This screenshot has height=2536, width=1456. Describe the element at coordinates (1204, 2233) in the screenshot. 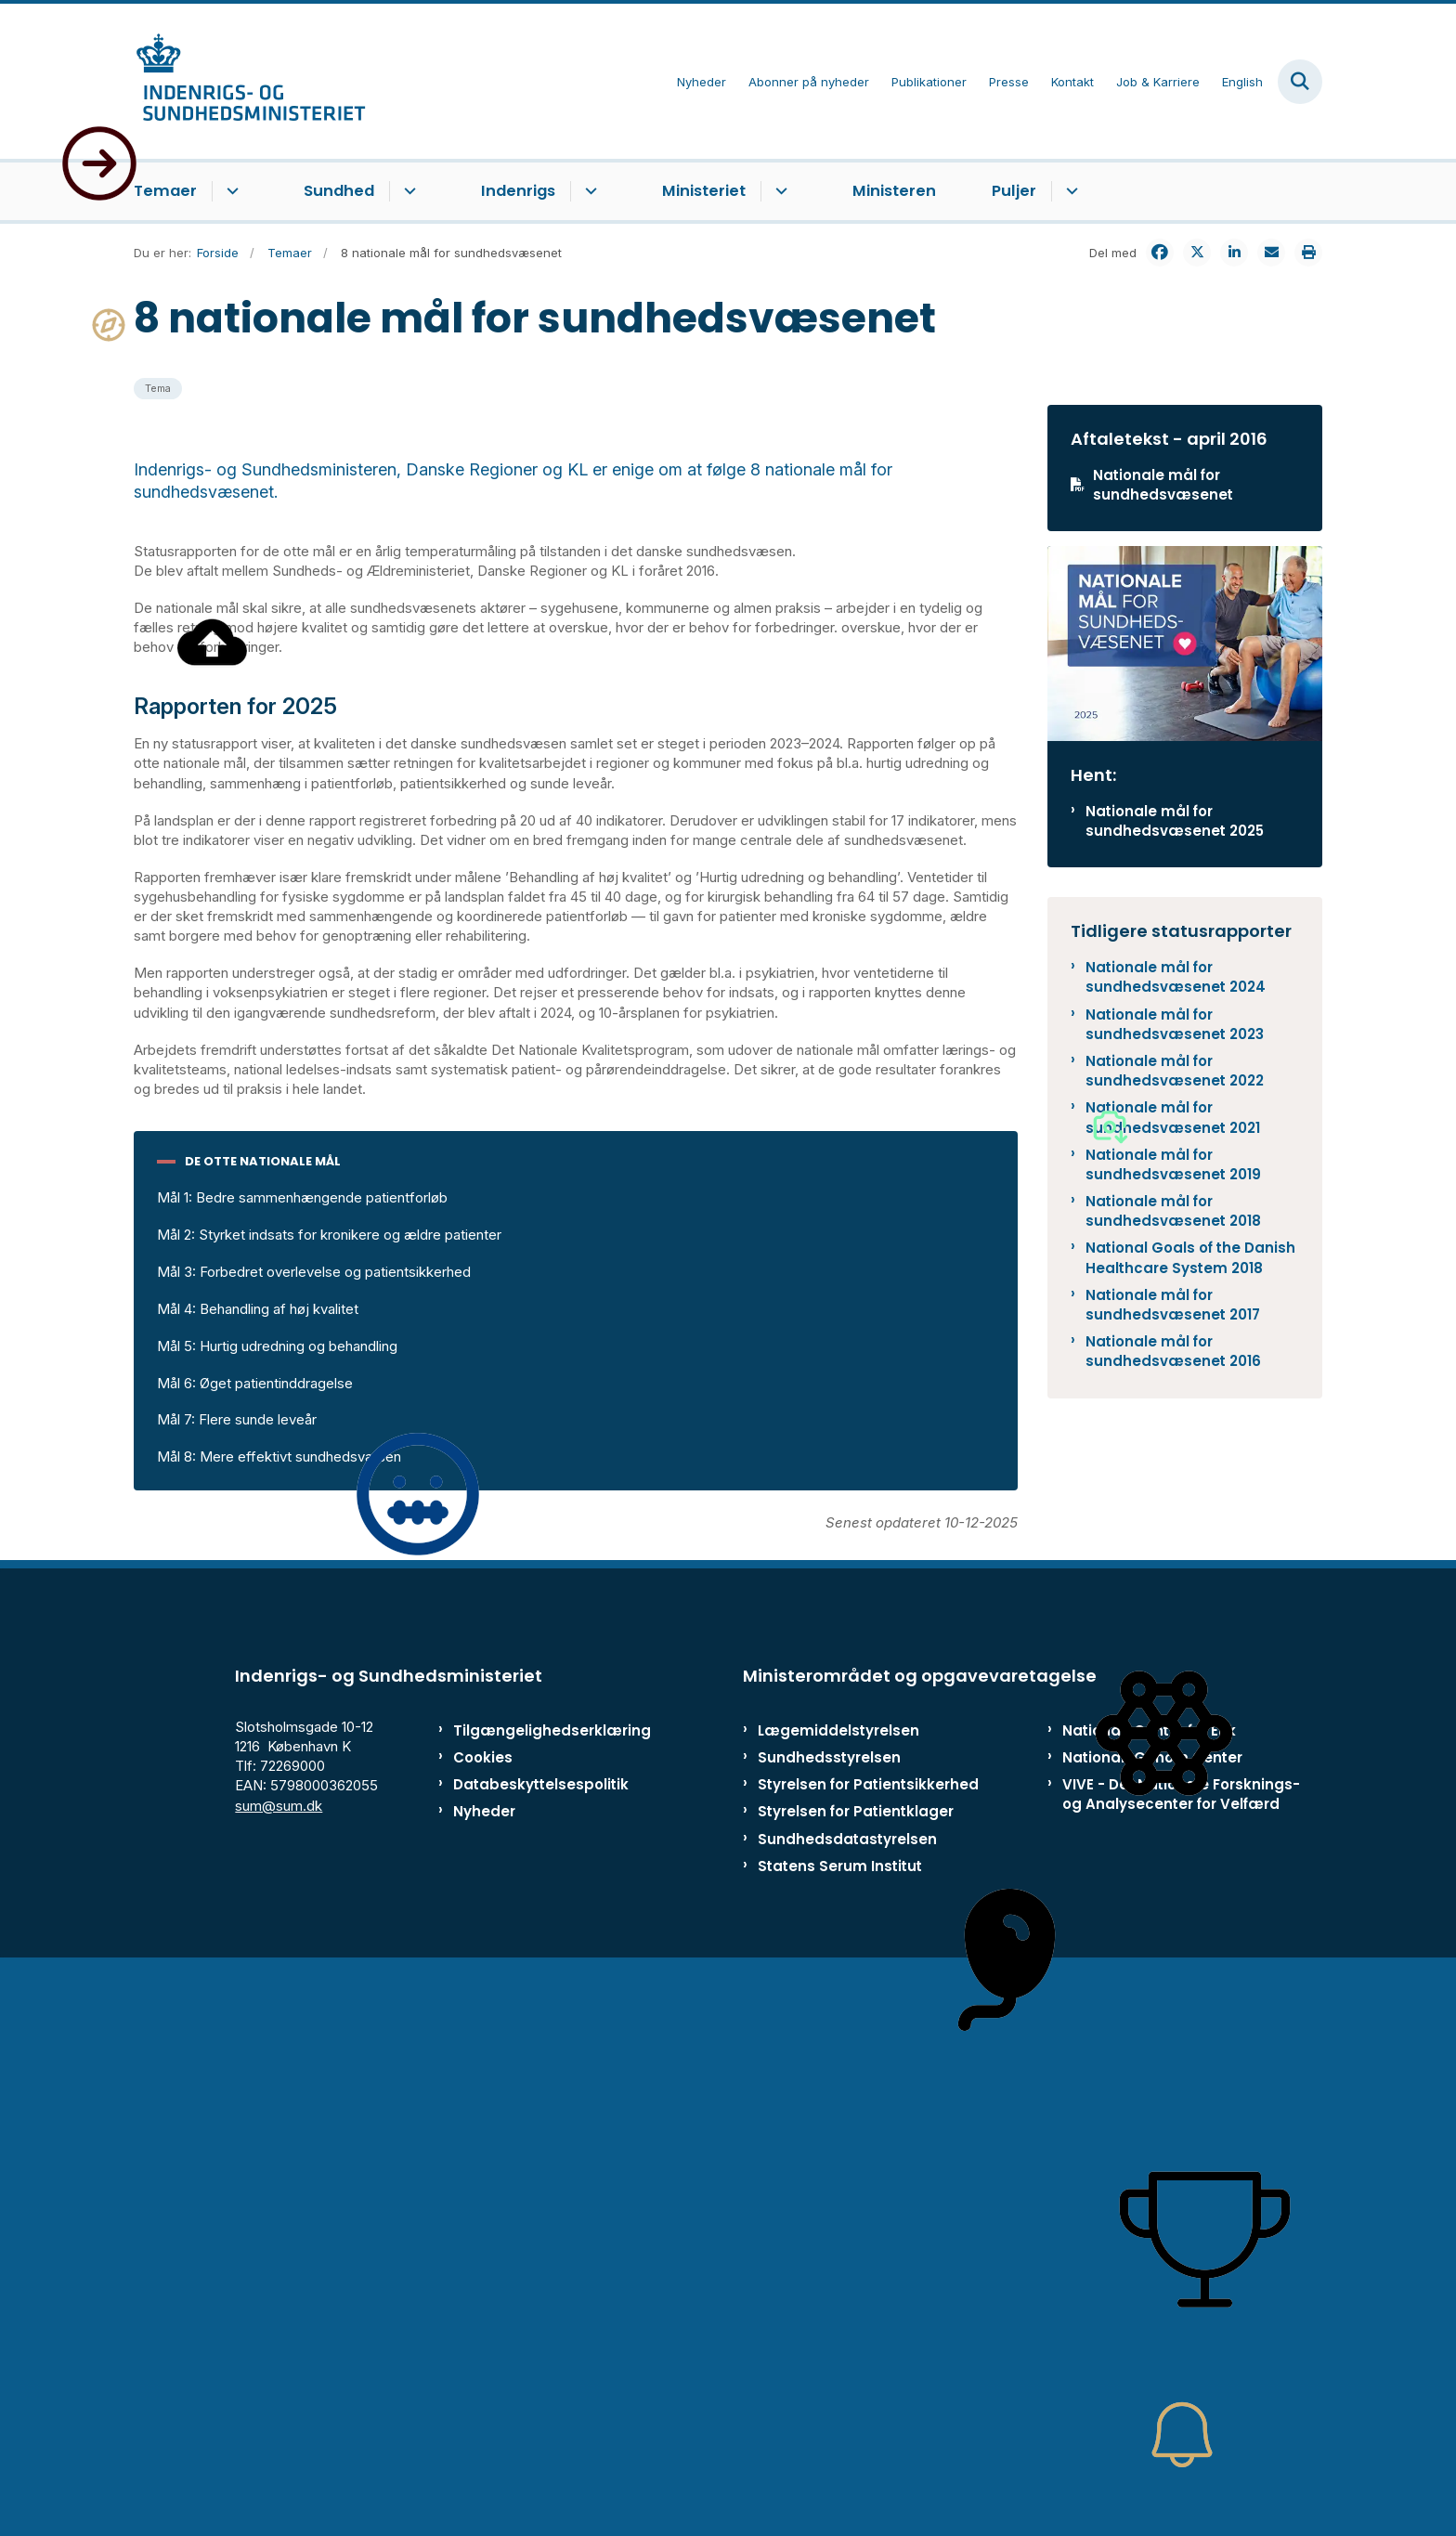

I see `view achievements or awards` at that location.